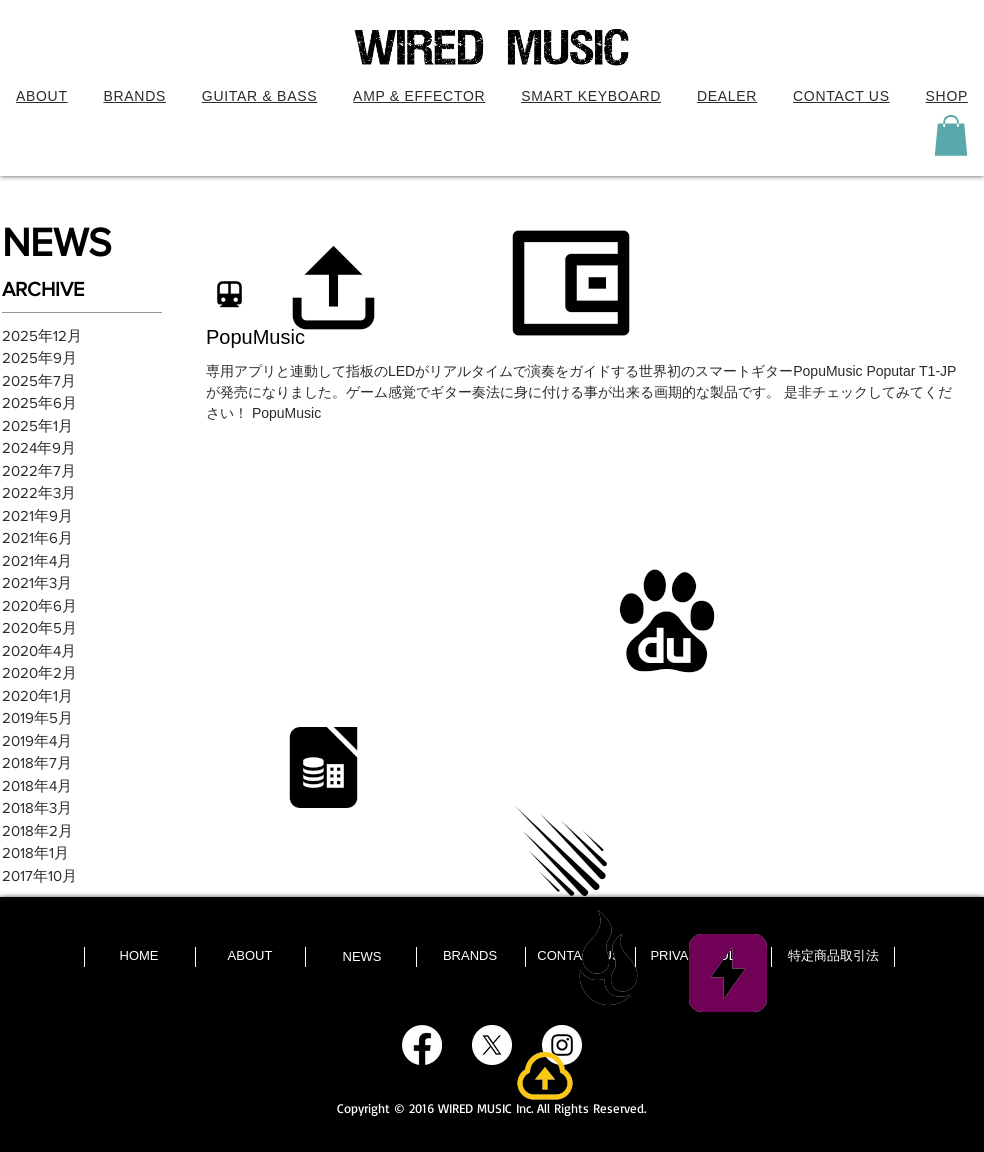 The height and width of the screenshot is (1152, 984). What do you see at coordinates (545, 1077) in the screenshot?
I see `upload file to cloud storage` at bounding box center [545, 1077].